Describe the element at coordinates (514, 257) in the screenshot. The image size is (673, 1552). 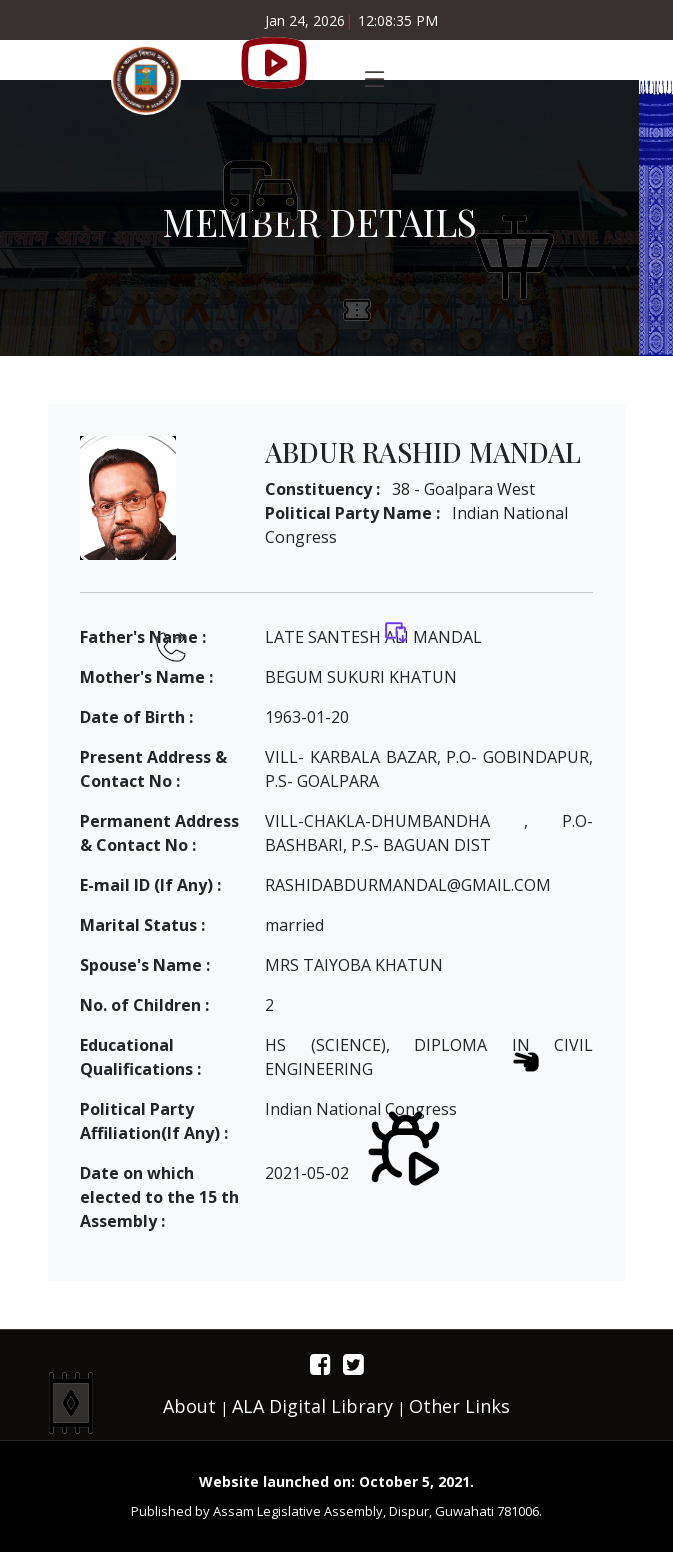
I see `access air traffic control features` at that location.